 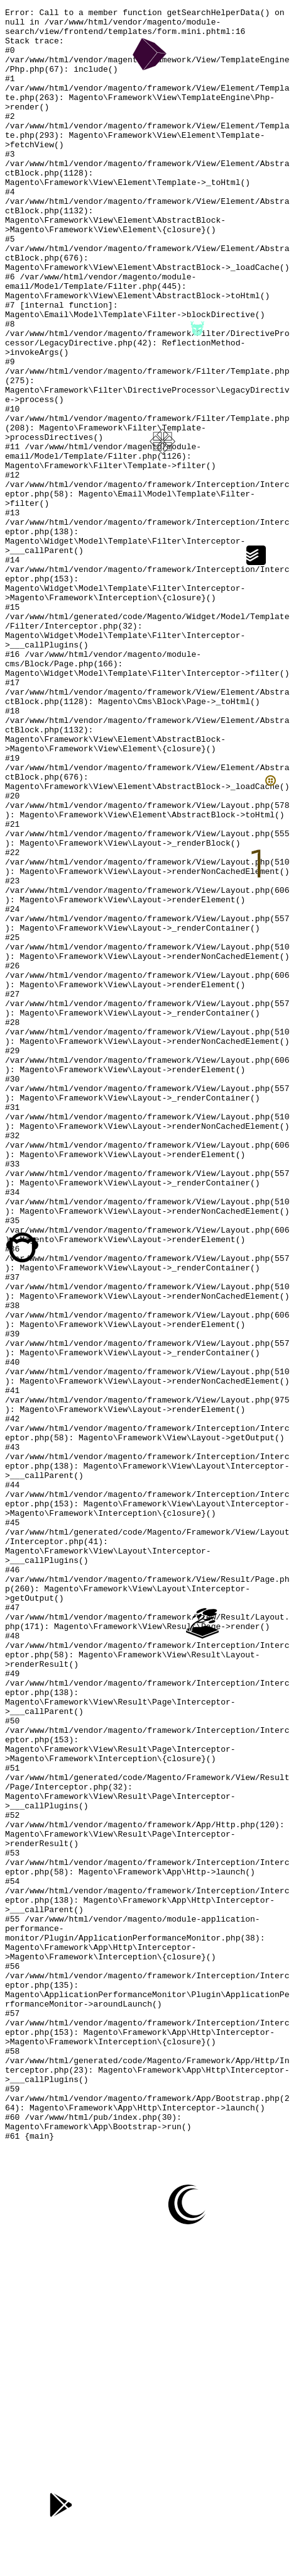 I want to click on visit anycubic website or store, so click(x=150, y=54).